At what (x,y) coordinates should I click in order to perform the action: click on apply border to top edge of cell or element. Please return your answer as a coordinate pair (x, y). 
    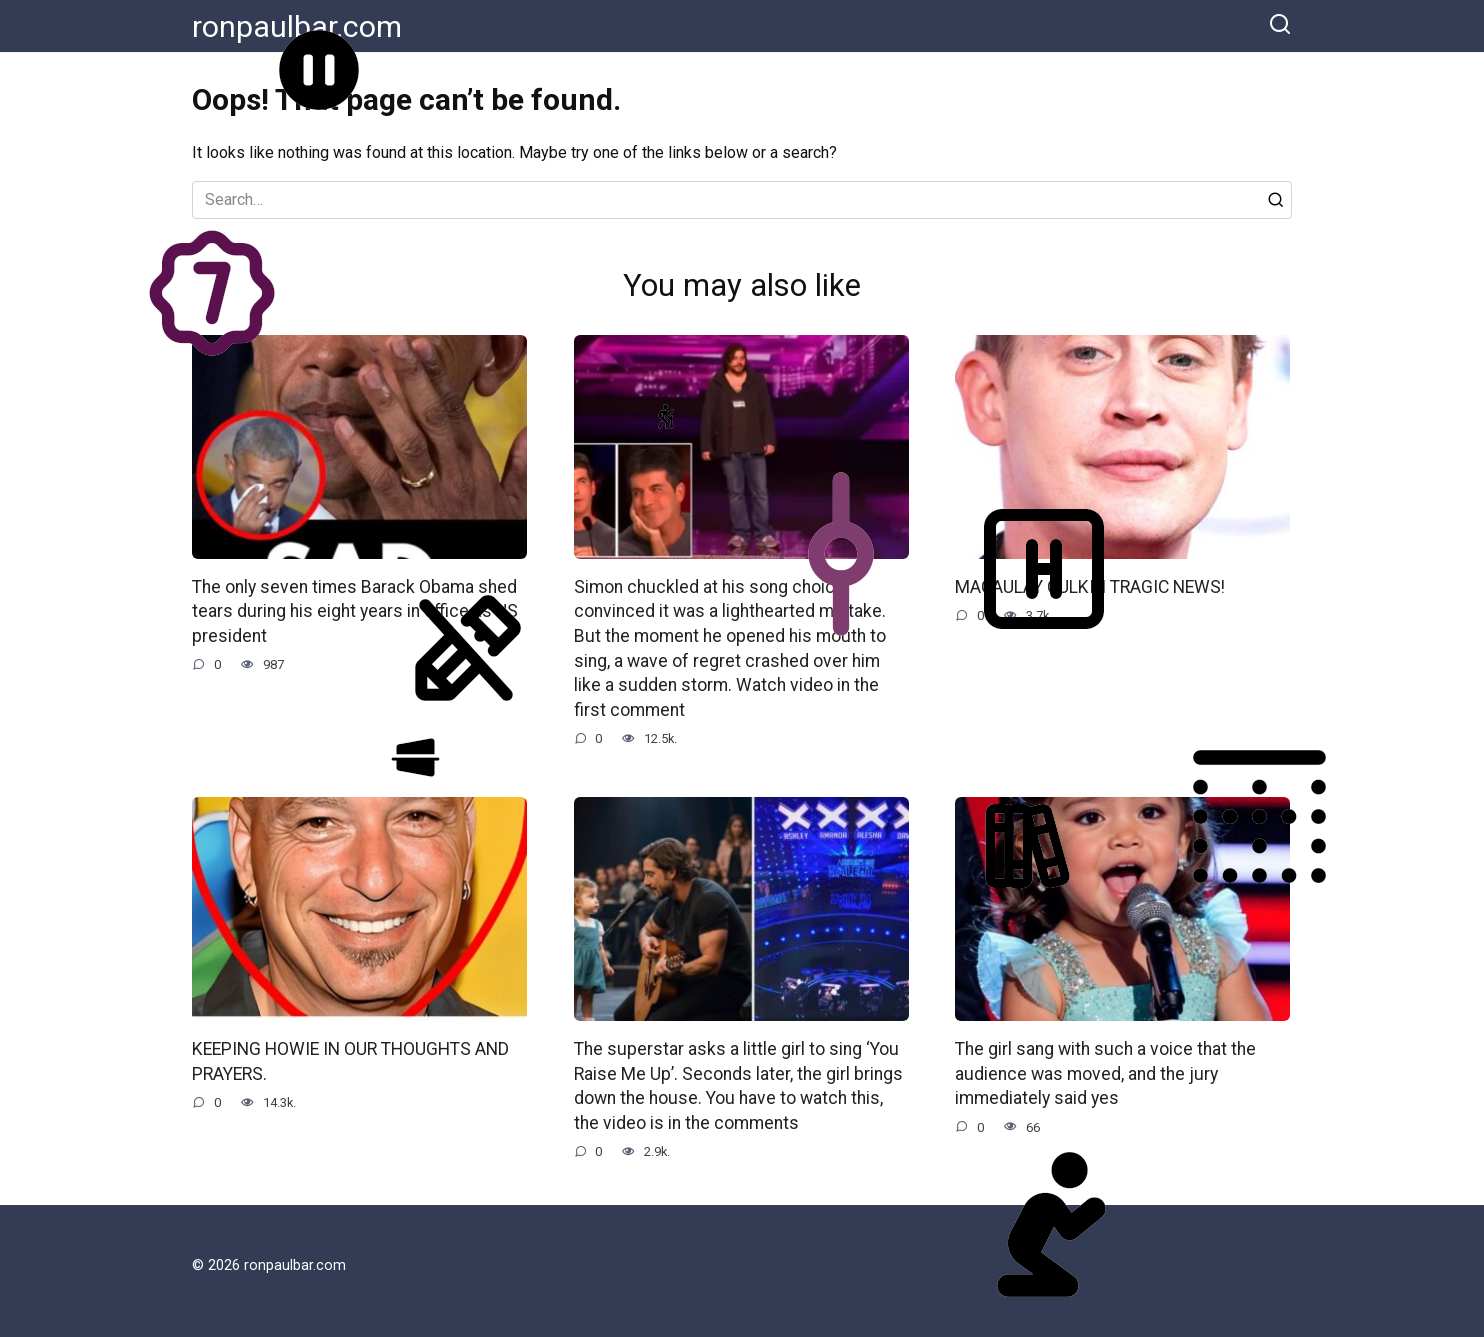
    Looking at the image, I should click on (1259, 816).